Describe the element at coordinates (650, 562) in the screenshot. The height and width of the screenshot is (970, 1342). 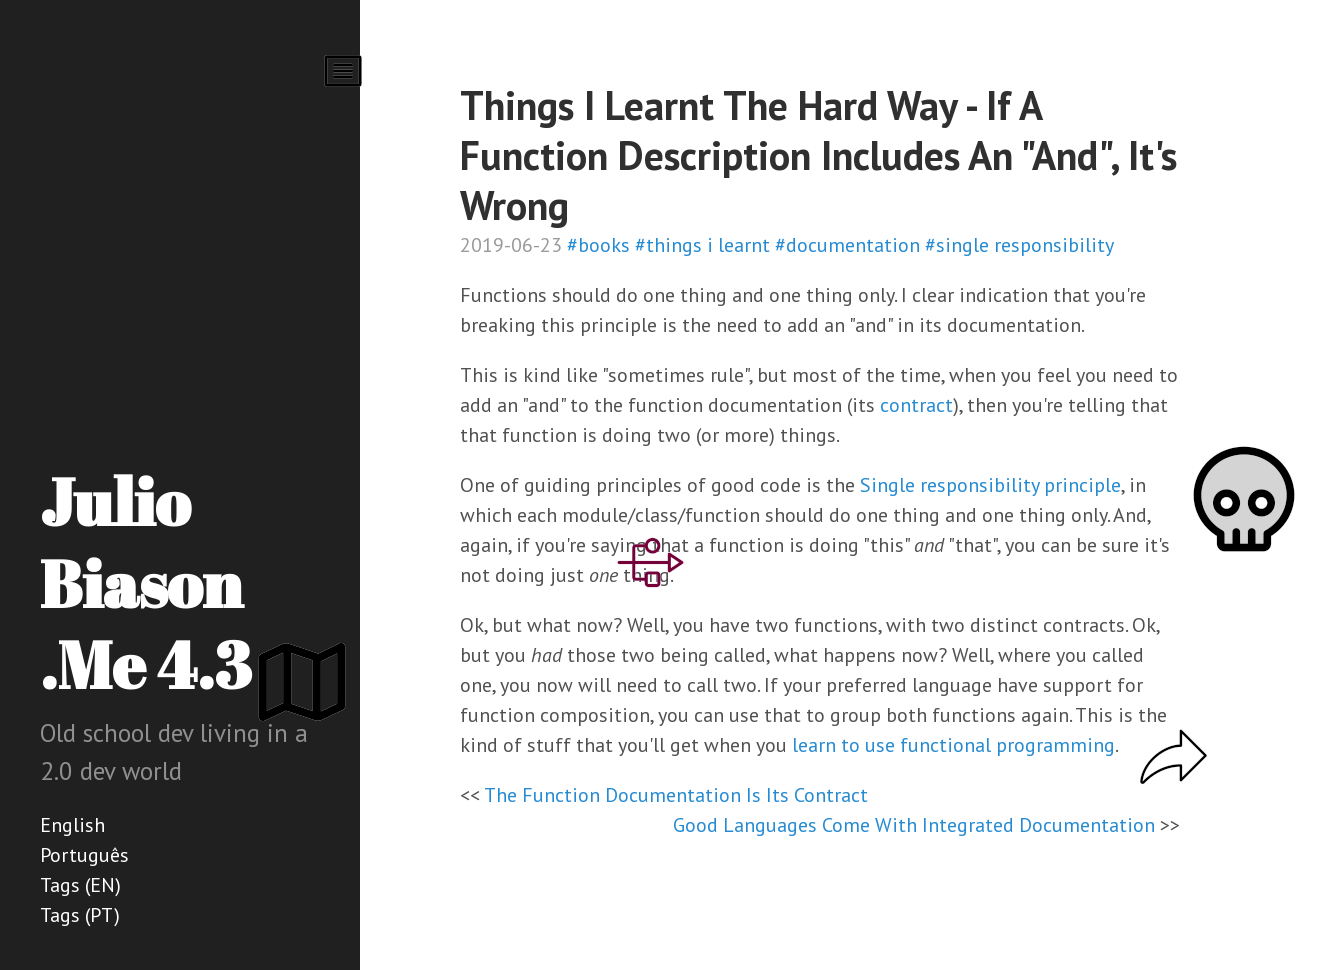
I see `connect a USB device` at that location.